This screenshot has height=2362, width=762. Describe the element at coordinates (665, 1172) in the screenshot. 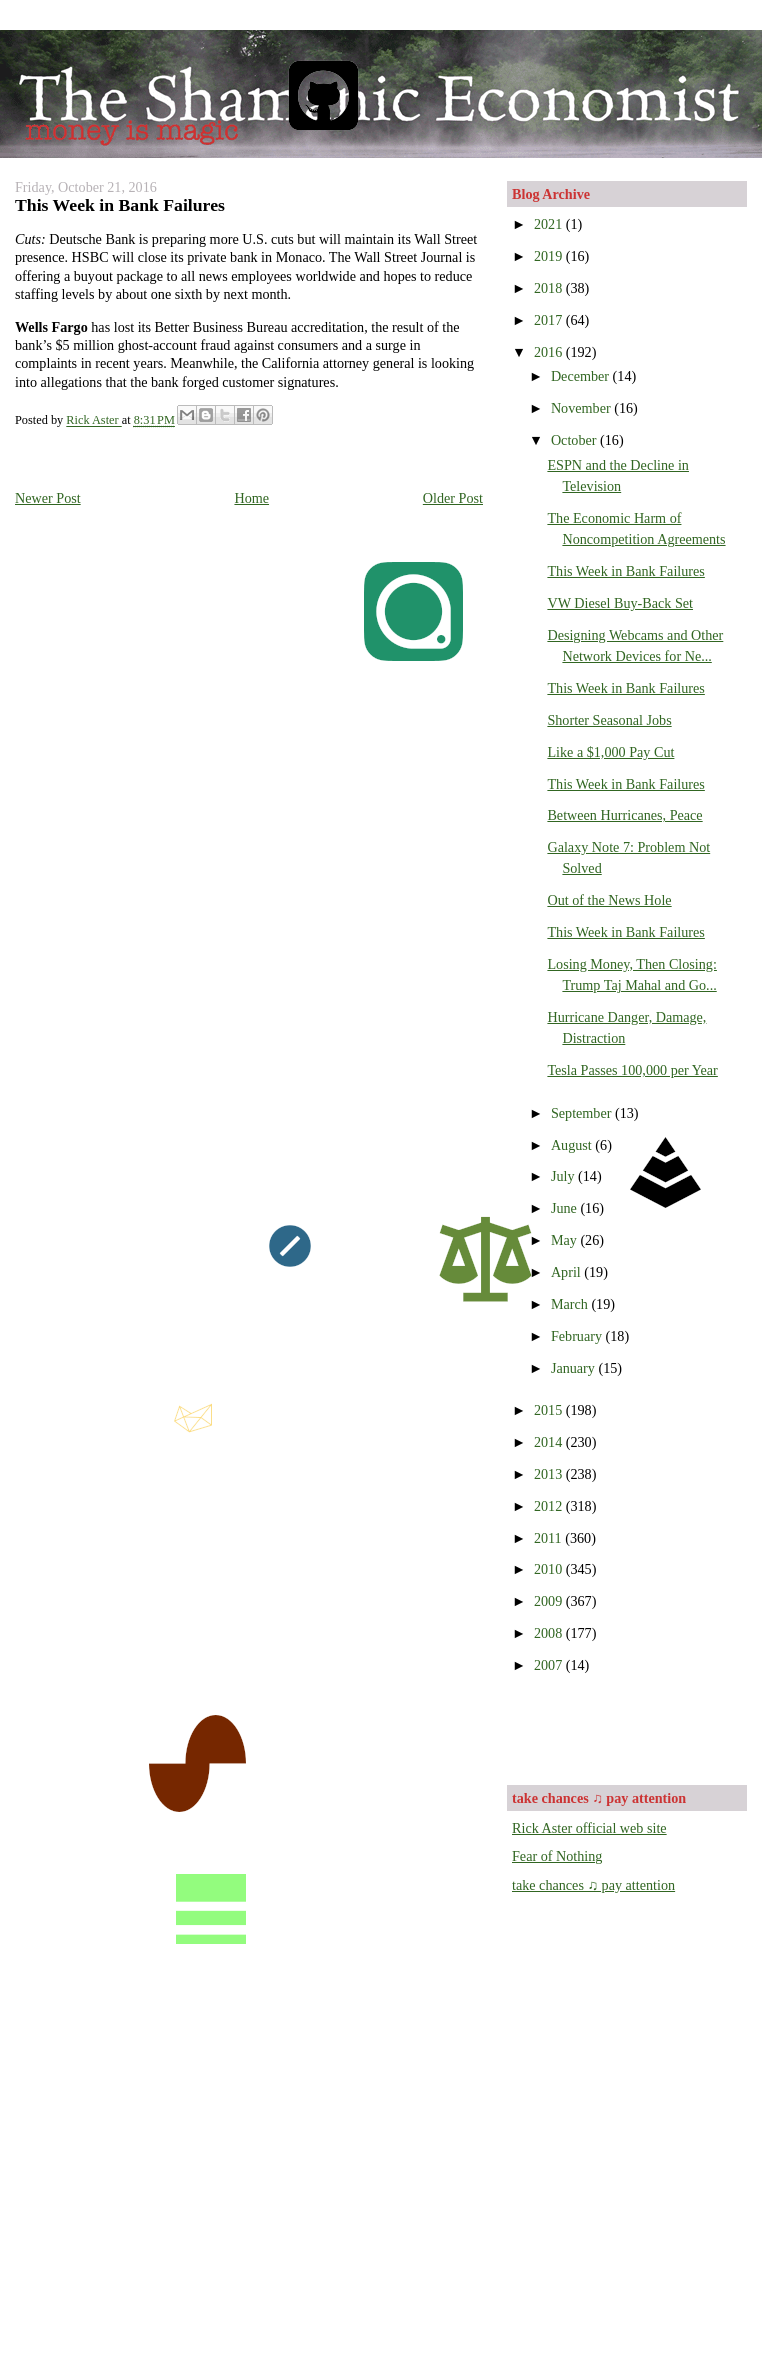

I see `red app logo` at that location.